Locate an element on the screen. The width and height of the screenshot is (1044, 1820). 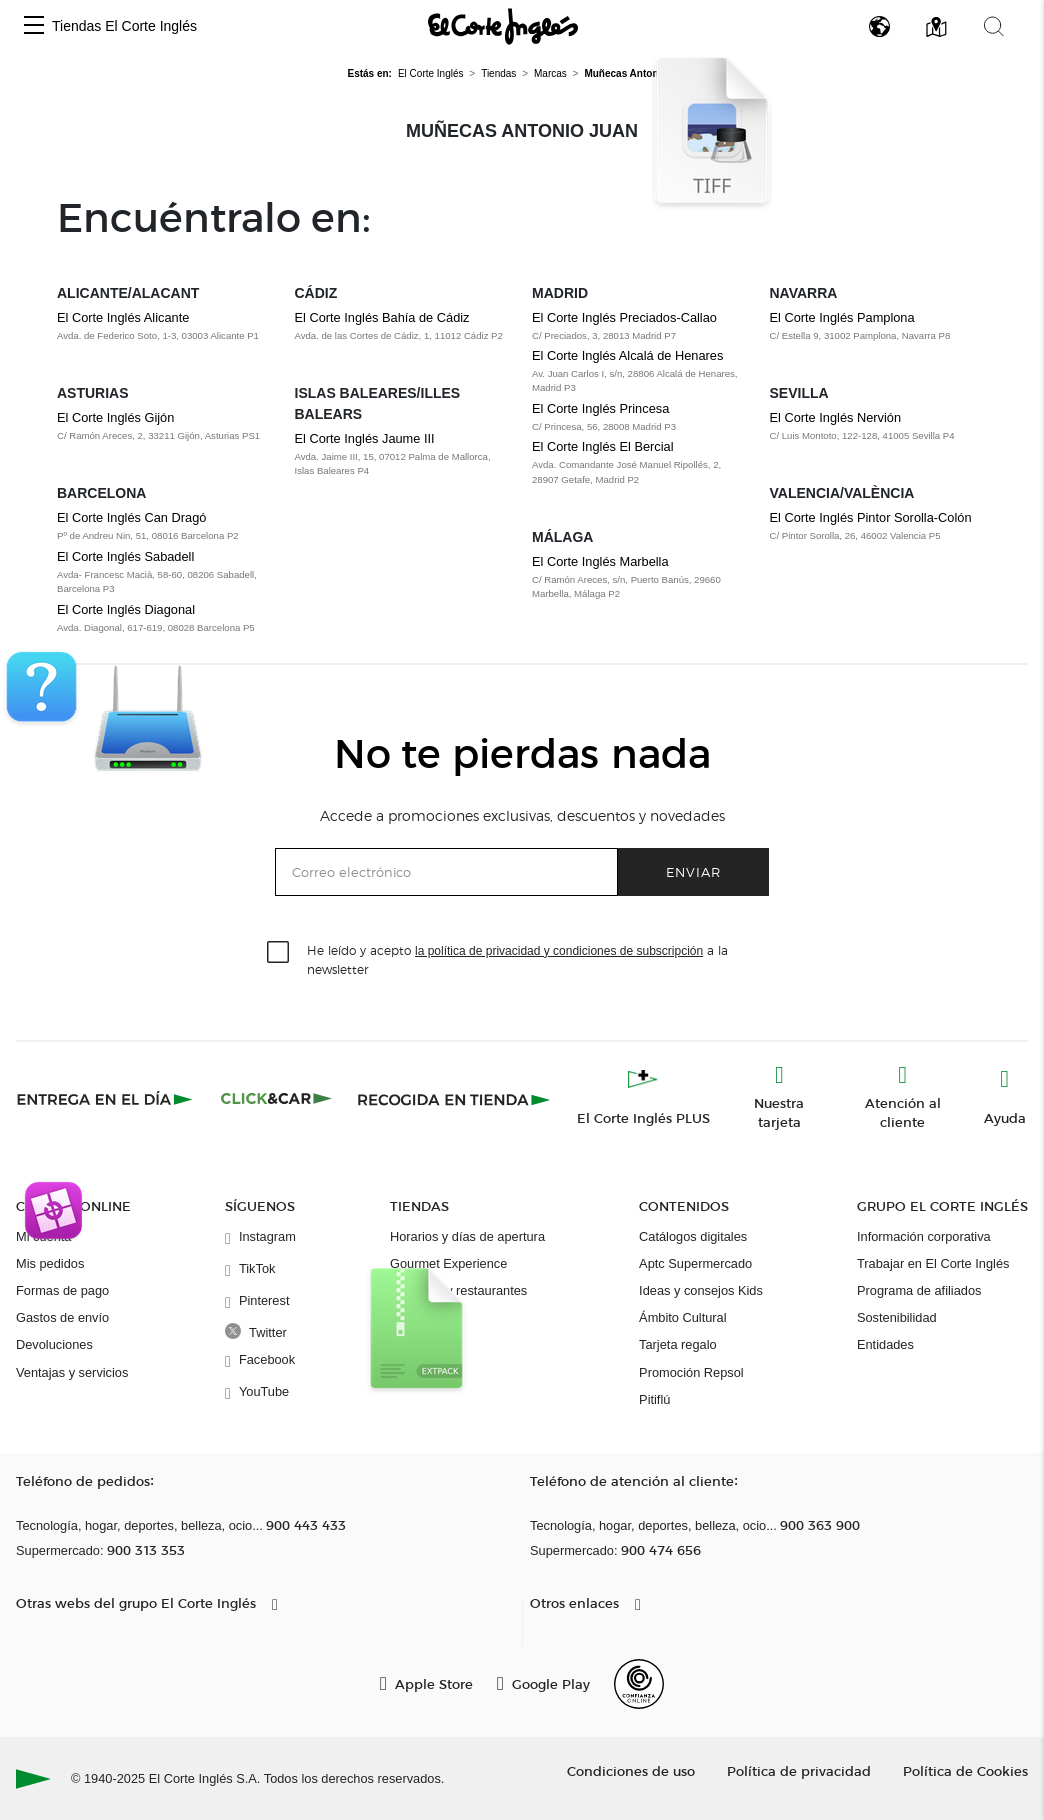
a tiff image file is located at coordinates (712, 133).